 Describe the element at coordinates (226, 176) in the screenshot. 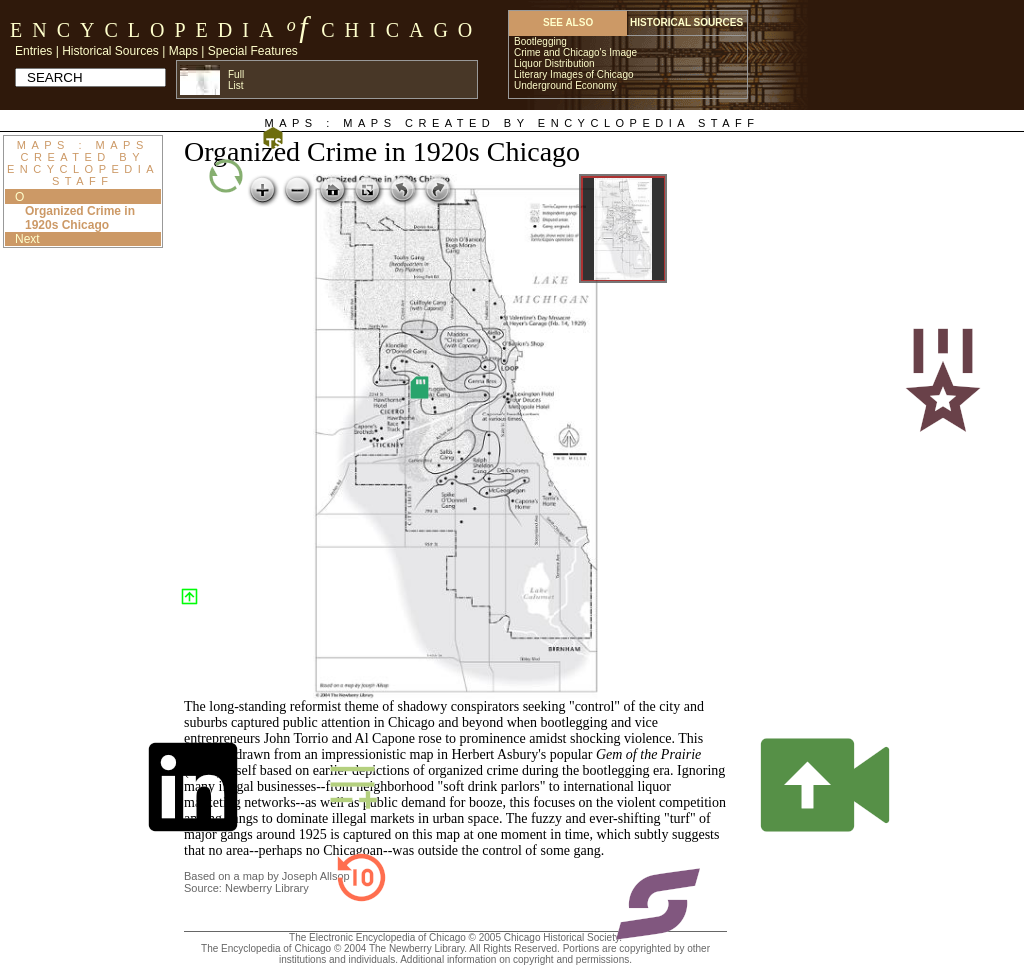

I see `refresh or reload the current page` at that location.